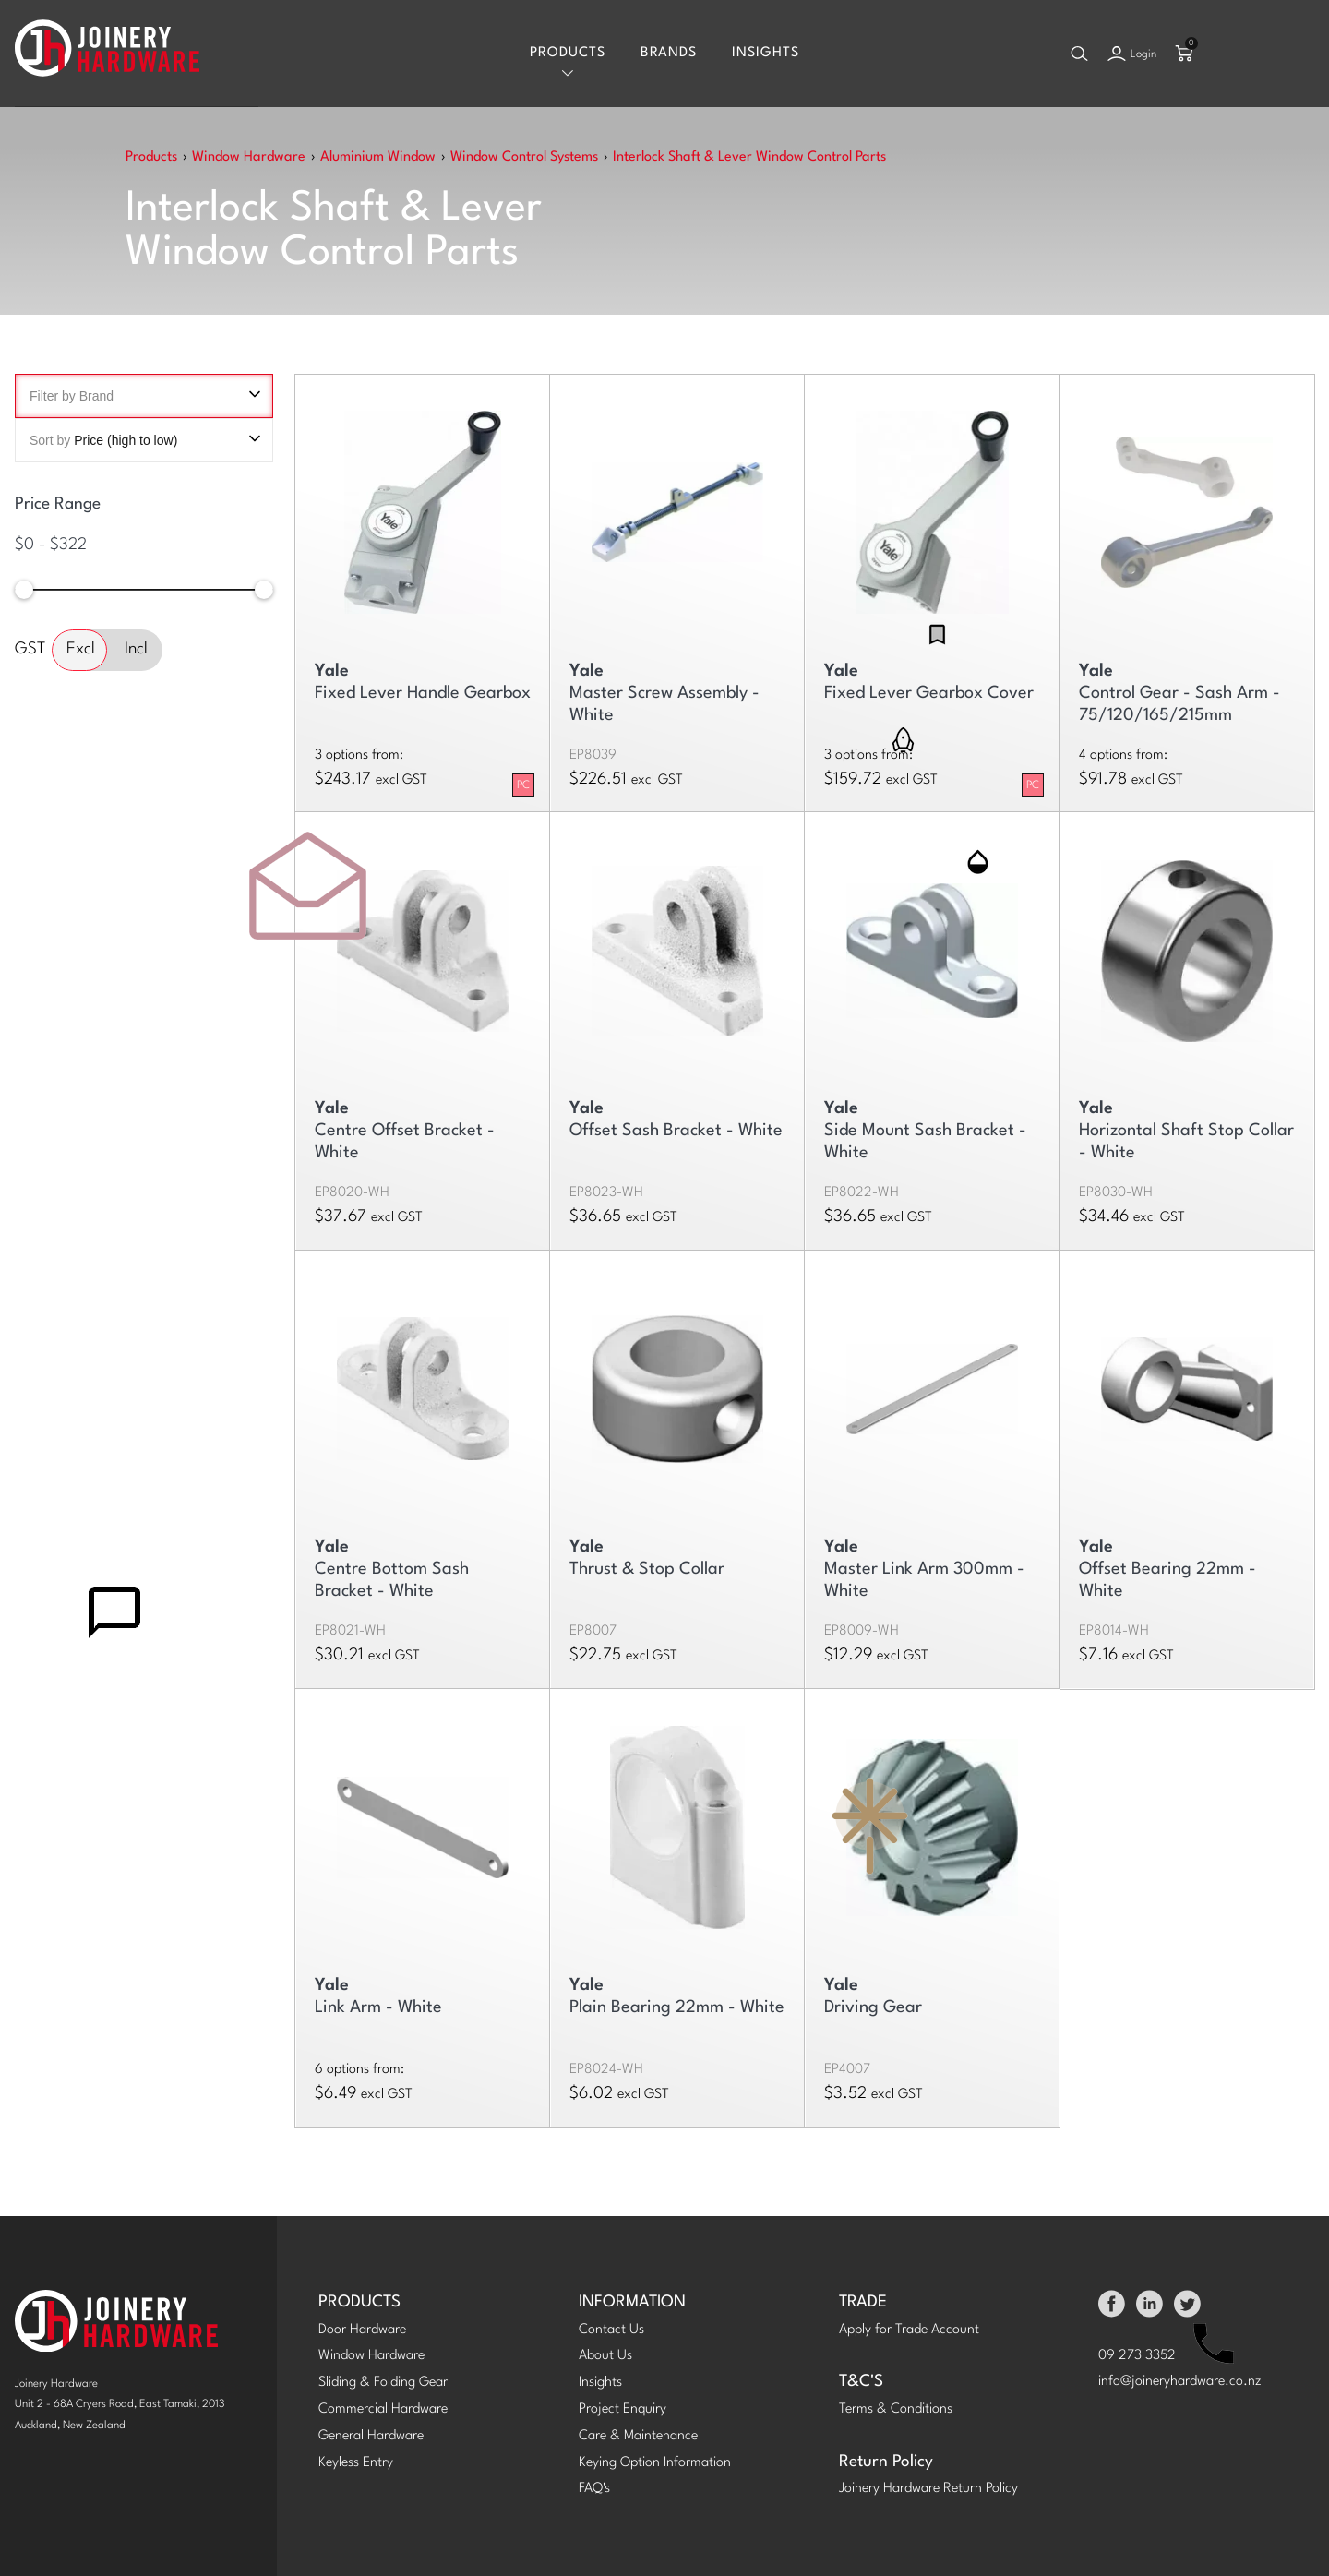 Image resolution: width=1329 pixels, height=2576 pixels. I want to click on visit linktree profile, so click(869, 1826).